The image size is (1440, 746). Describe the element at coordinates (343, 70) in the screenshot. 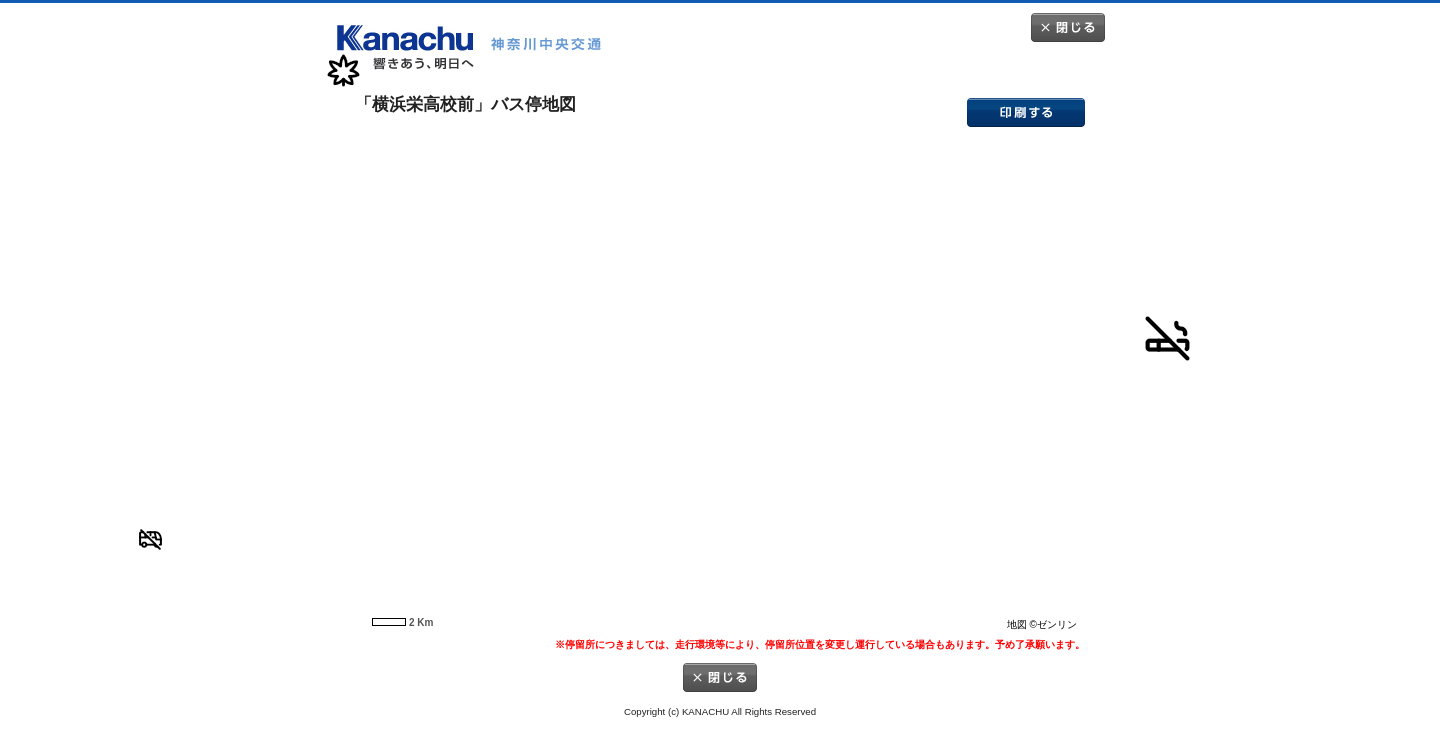

I see `indicates cannabis-related content or products` at that location.